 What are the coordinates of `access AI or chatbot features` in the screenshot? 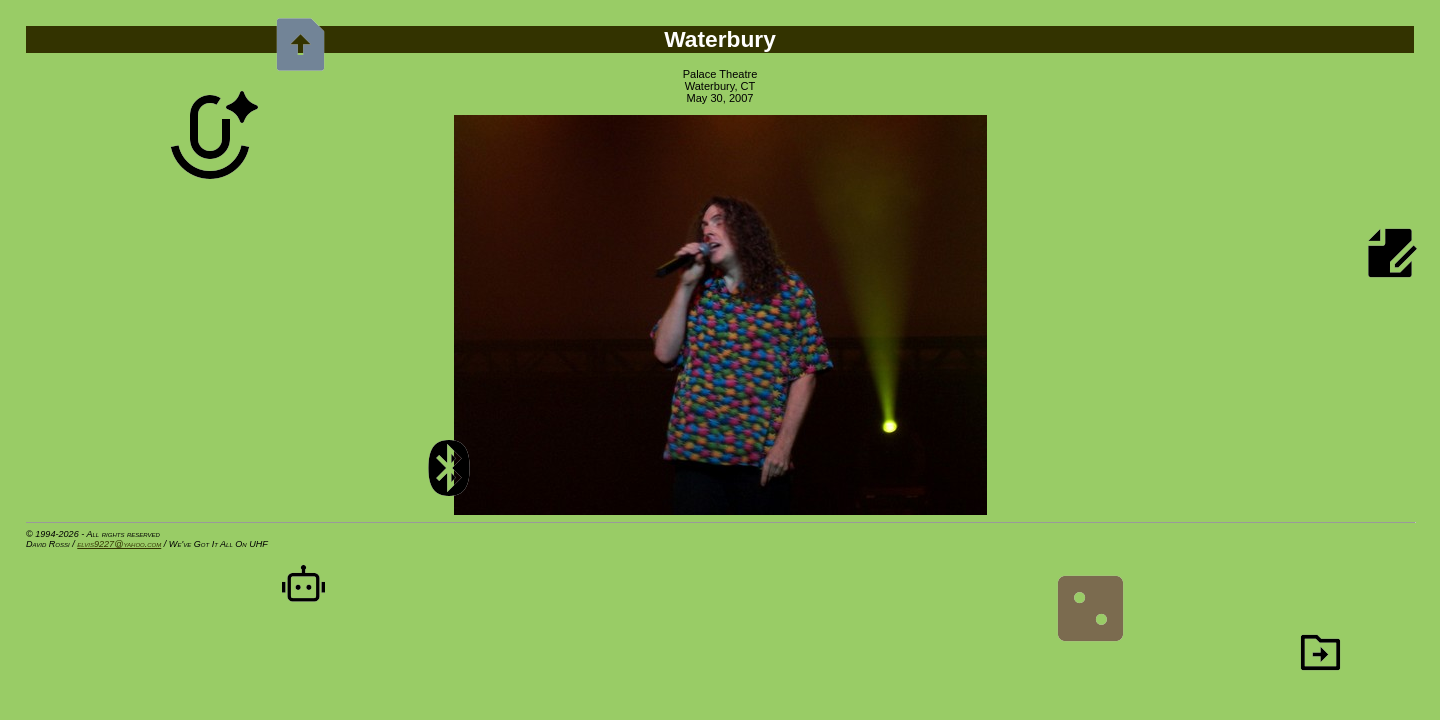 It's located at (303, 585).